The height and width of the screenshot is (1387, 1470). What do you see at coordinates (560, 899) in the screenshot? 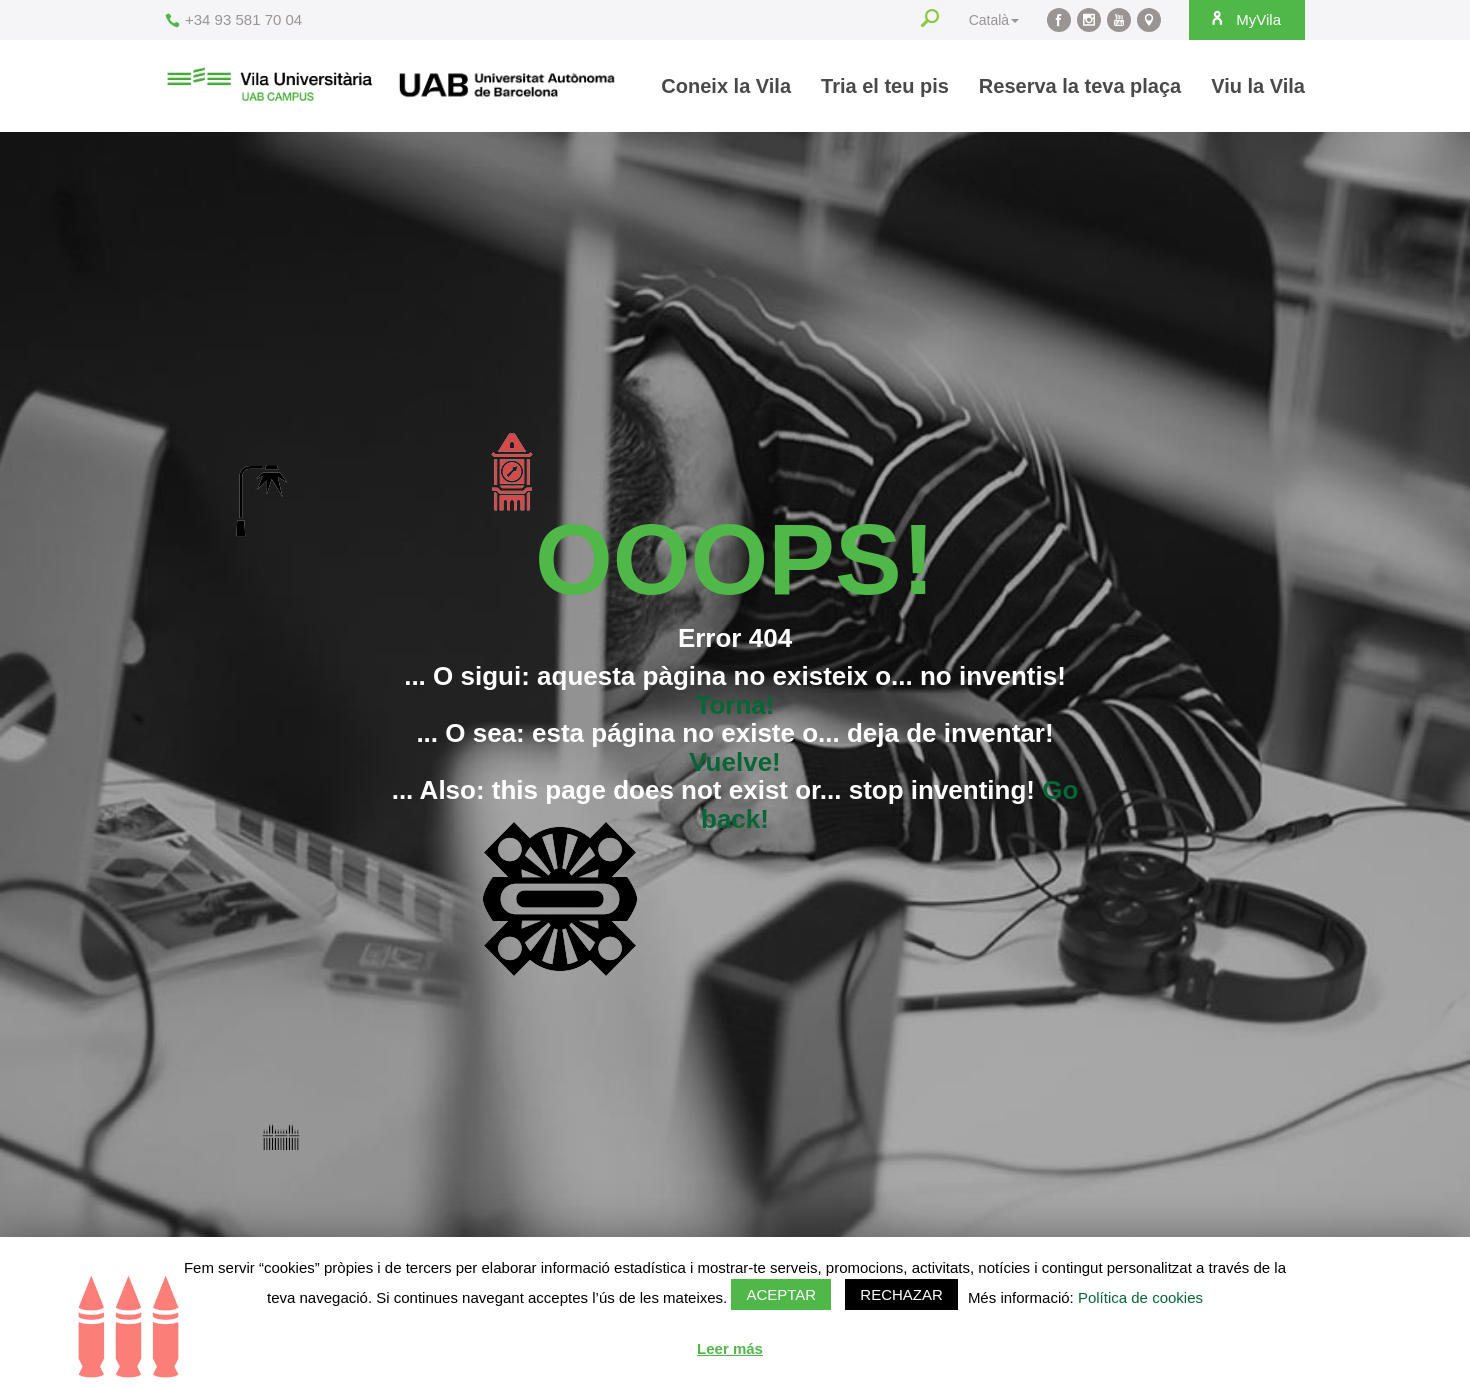
I see `decorative tribal or aztec-style game badge` at bounding box center [560, 899].